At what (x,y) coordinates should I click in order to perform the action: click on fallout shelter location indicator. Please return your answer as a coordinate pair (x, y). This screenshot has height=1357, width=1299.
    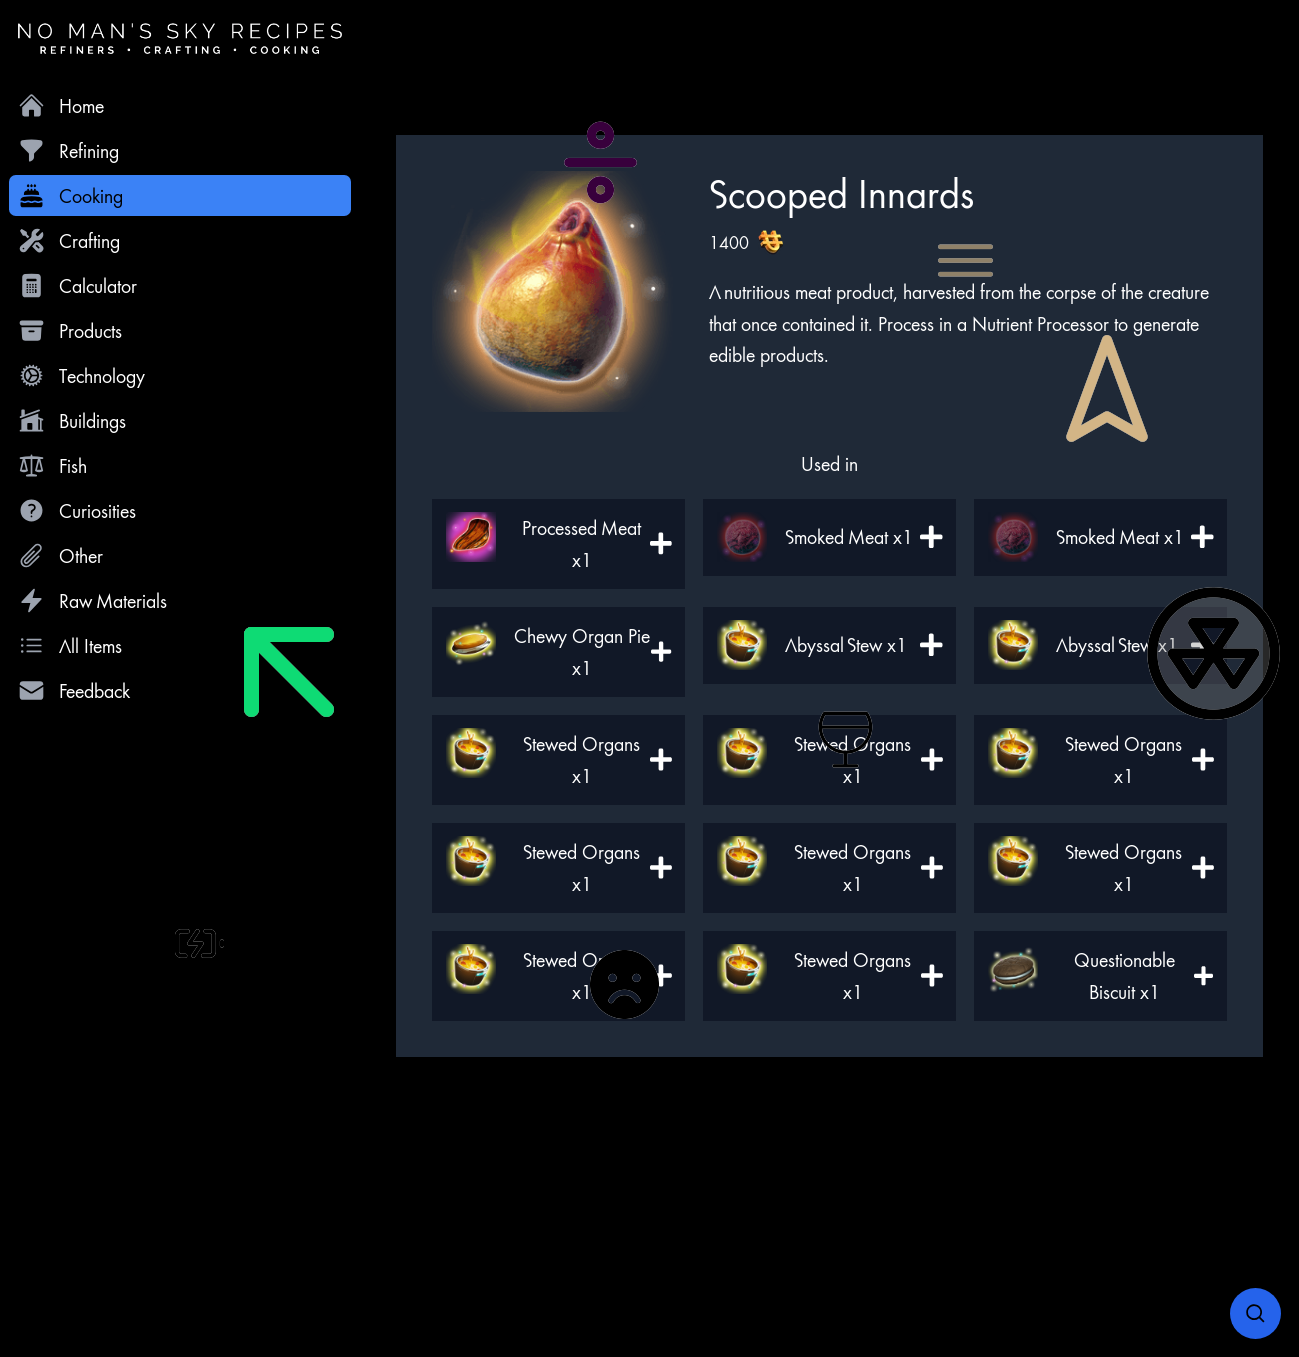
    Looking at the image, I should click on (1213, 653).